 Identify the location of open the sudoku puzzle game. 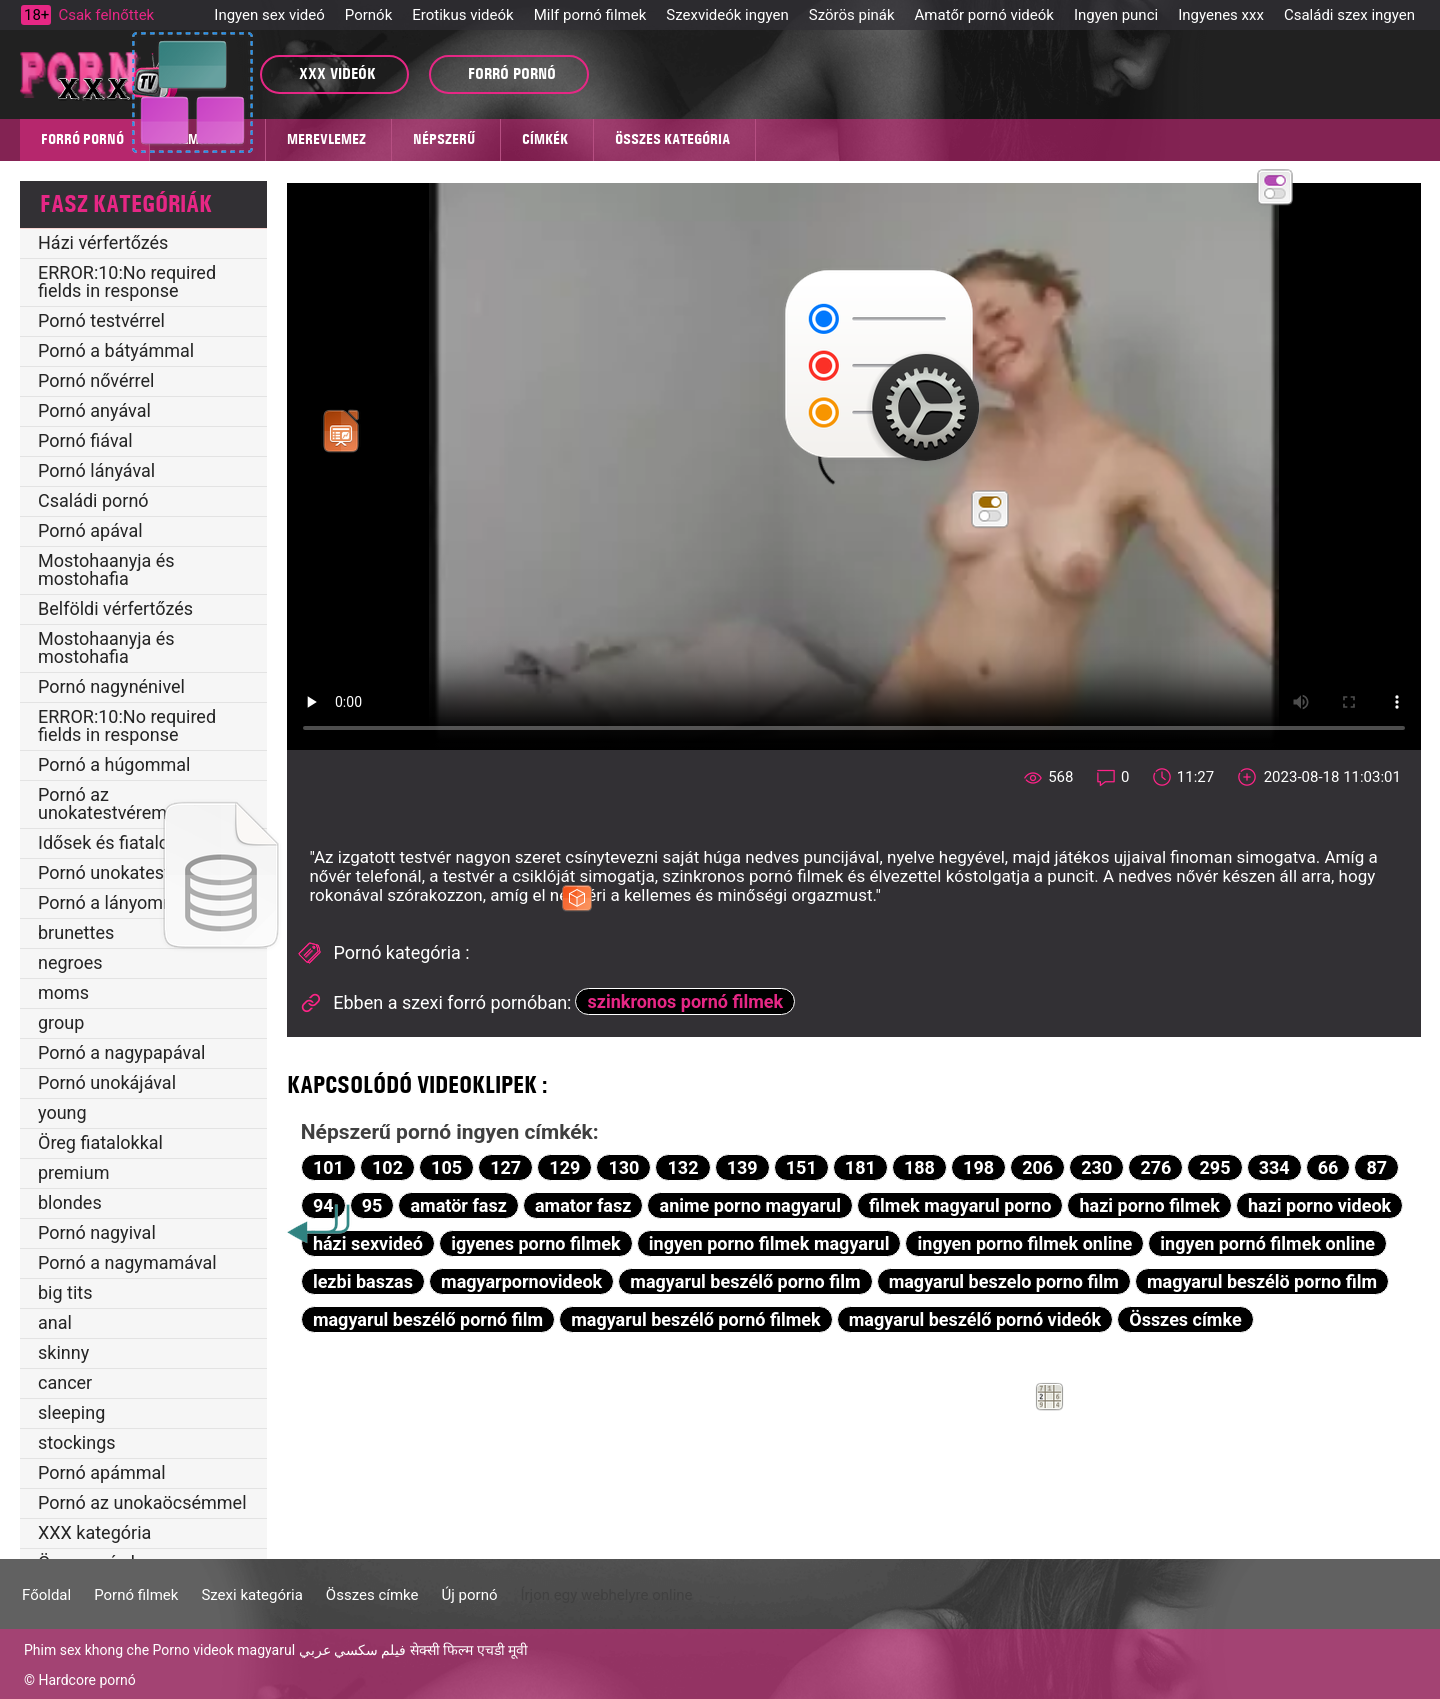
(1049, 1396).